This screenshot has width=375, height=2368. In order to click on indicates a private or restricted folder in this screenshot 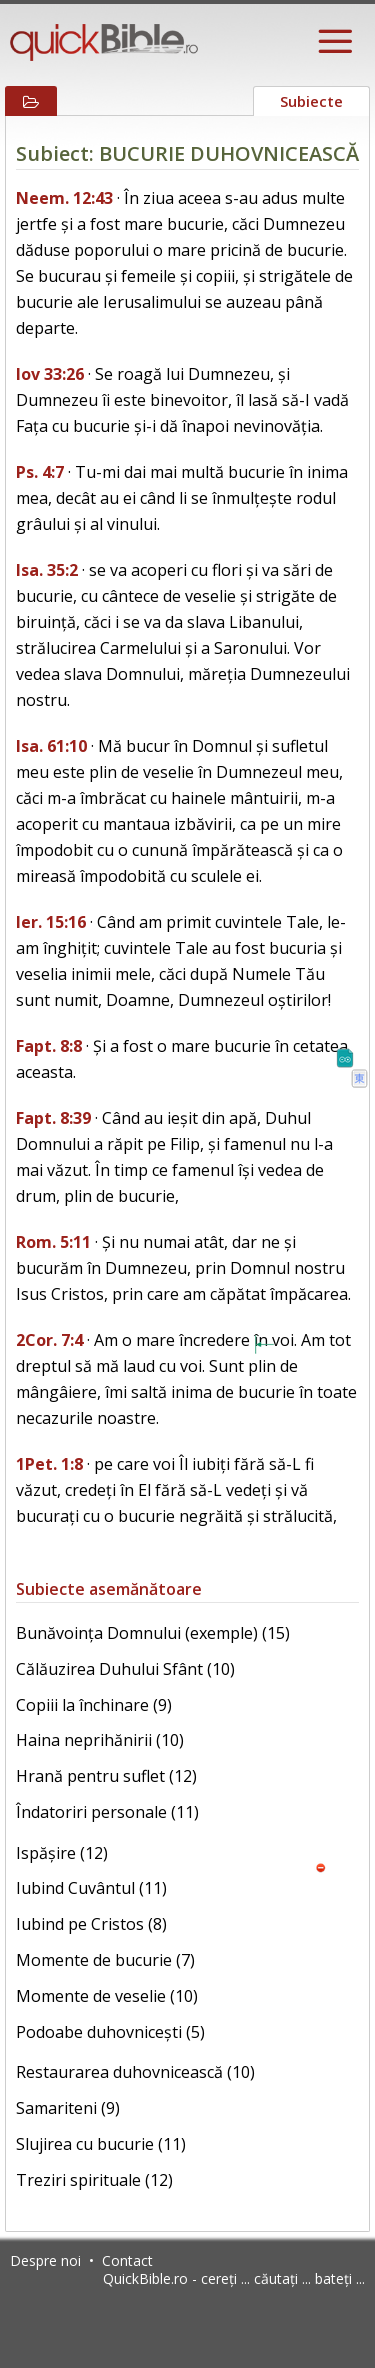, I will do `click(303, 1854)`.